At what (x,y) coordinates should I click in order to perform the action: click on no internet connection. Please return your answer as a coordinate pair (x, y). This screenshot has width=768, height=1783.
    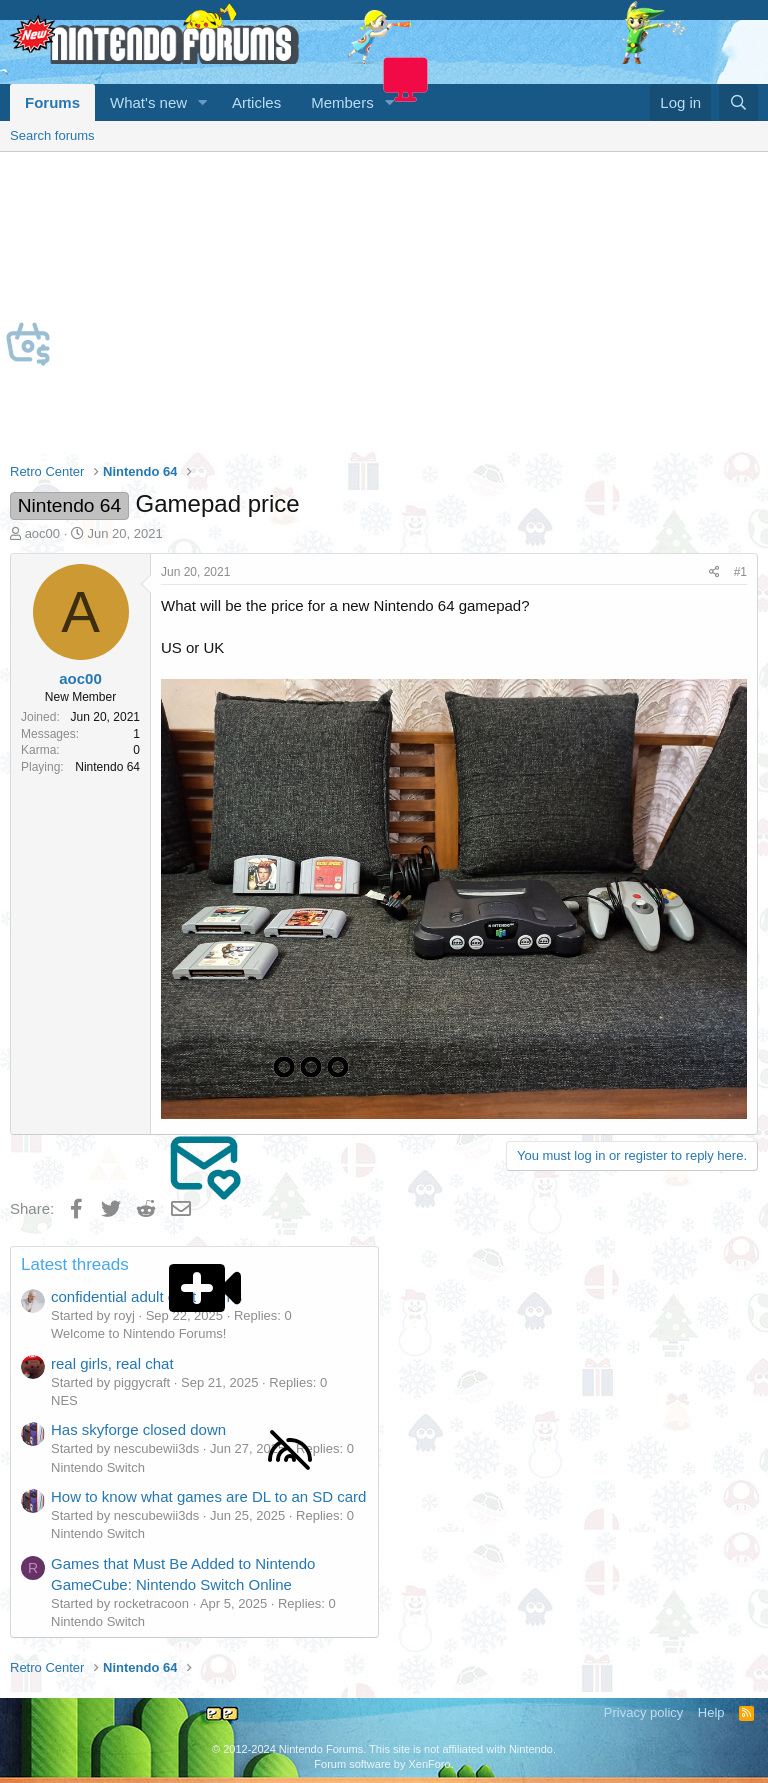
    Looking at the image, I should click on (290, 1450).